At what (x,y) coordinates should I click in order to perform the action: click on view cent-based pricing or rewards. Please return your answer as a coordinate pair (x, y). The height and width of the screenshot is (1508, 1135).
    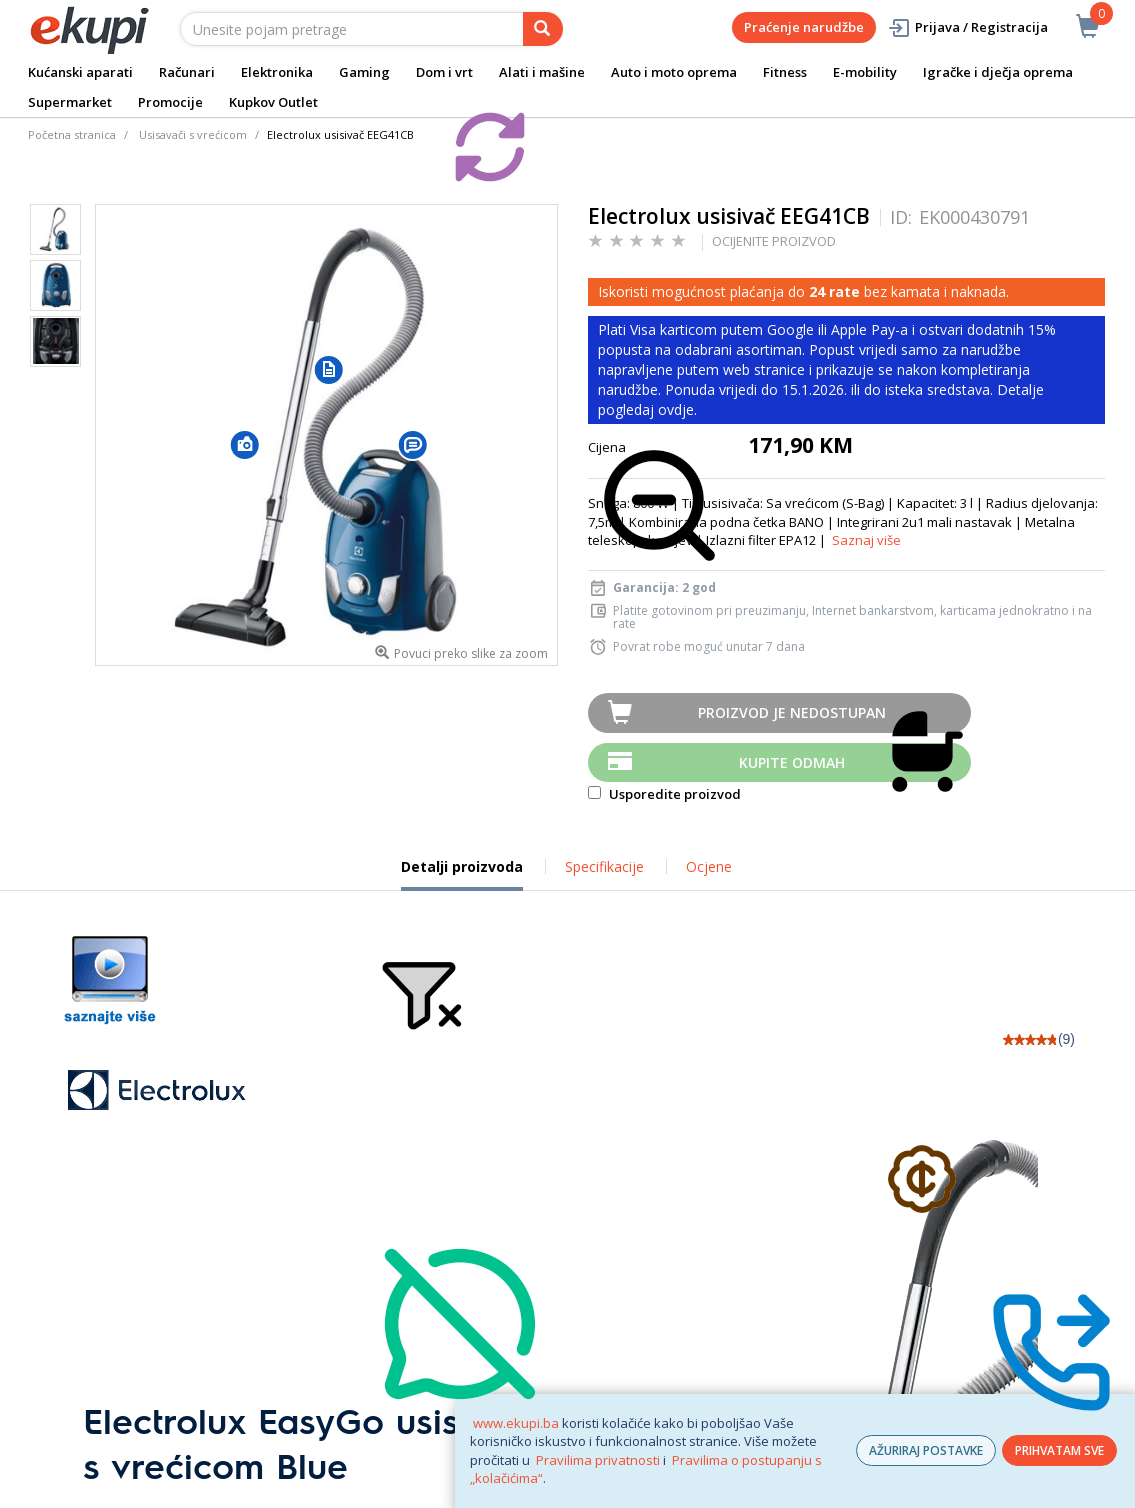
    Looking at the image, I should click on (922, 1179).